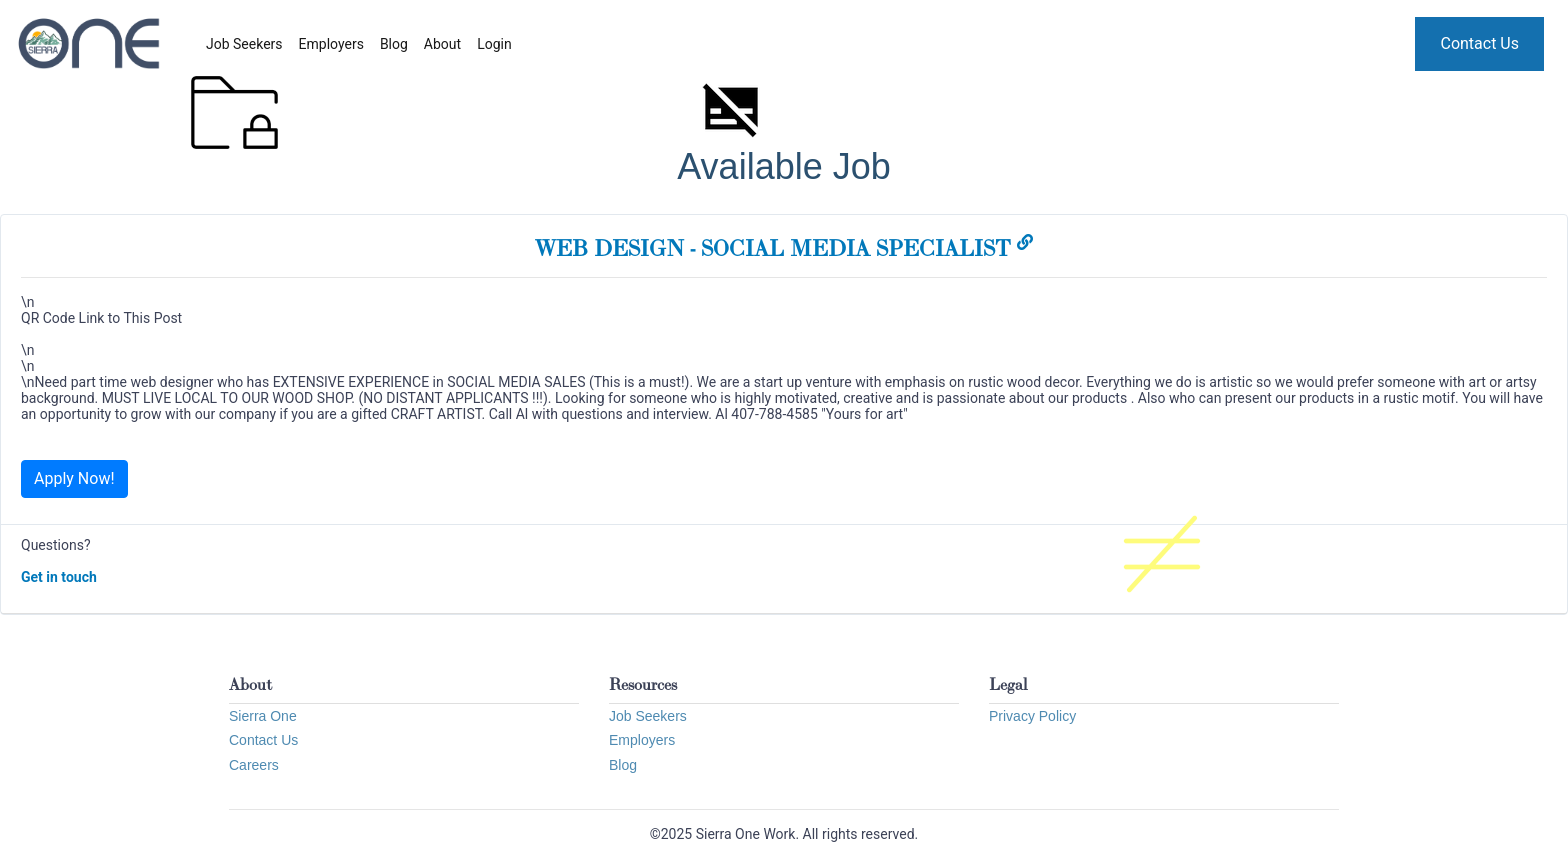 Image resolution: width=1568 pixels, height=854 pixels. Describe the element at coordinates (1162, 554) in the screenshot. I see `indicates values are not equal or mismatched` at that location.